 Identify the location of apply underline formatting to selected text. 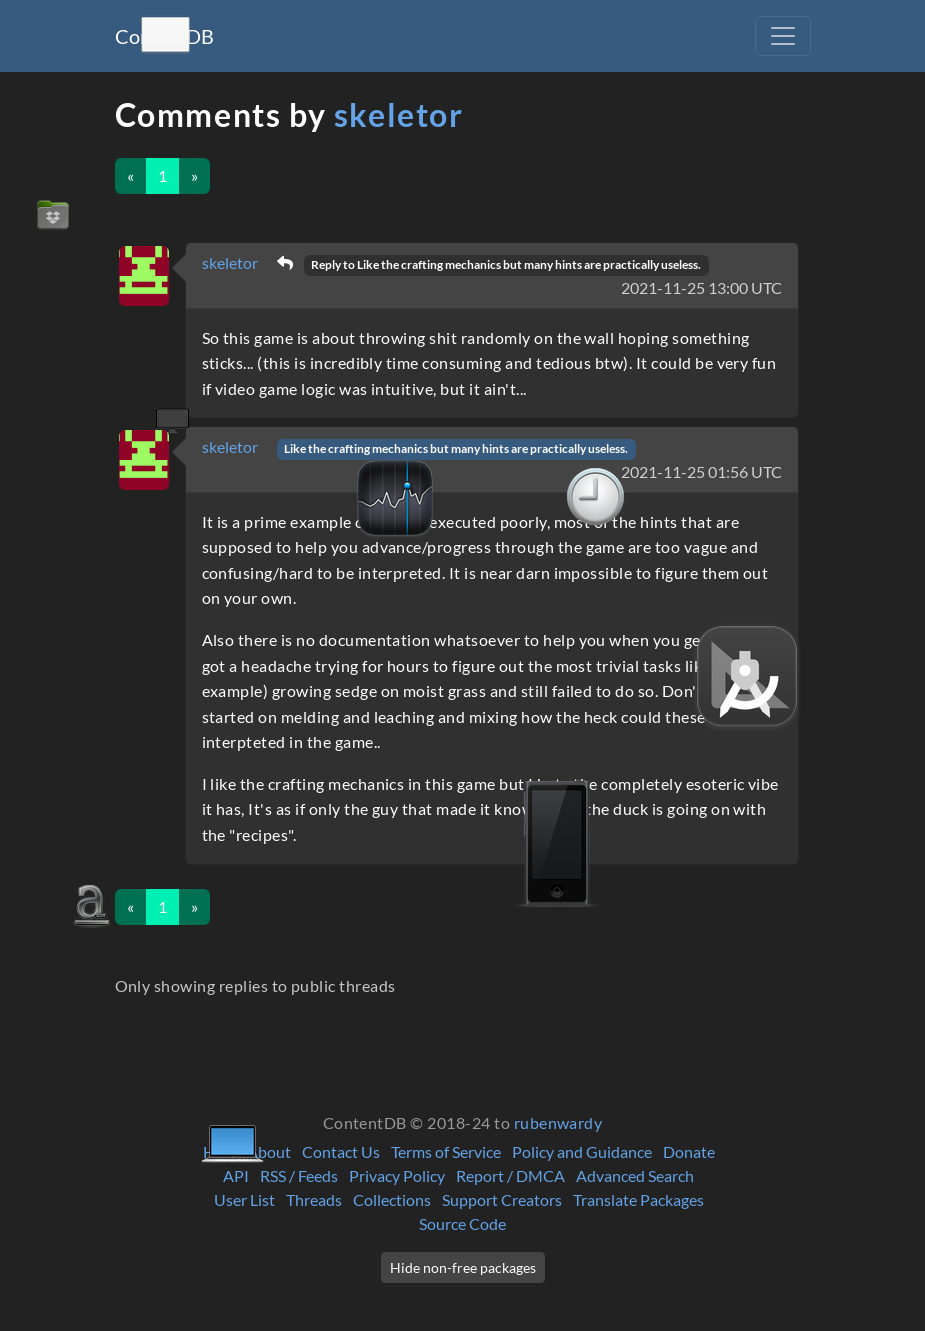
(91, 905).